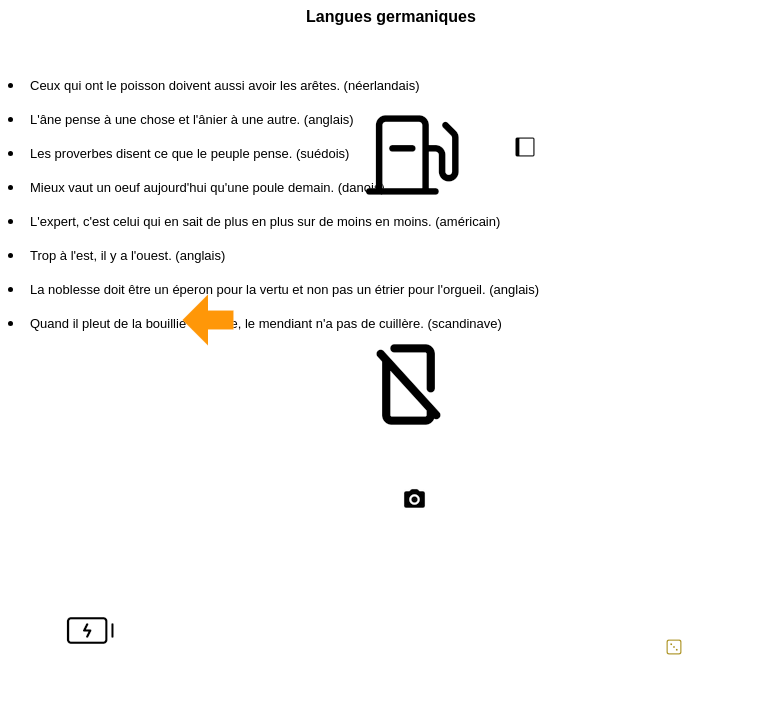 The height and width of the screenshot is (720, 782). I want to click on find nearby gas stations, so click(409, 155).